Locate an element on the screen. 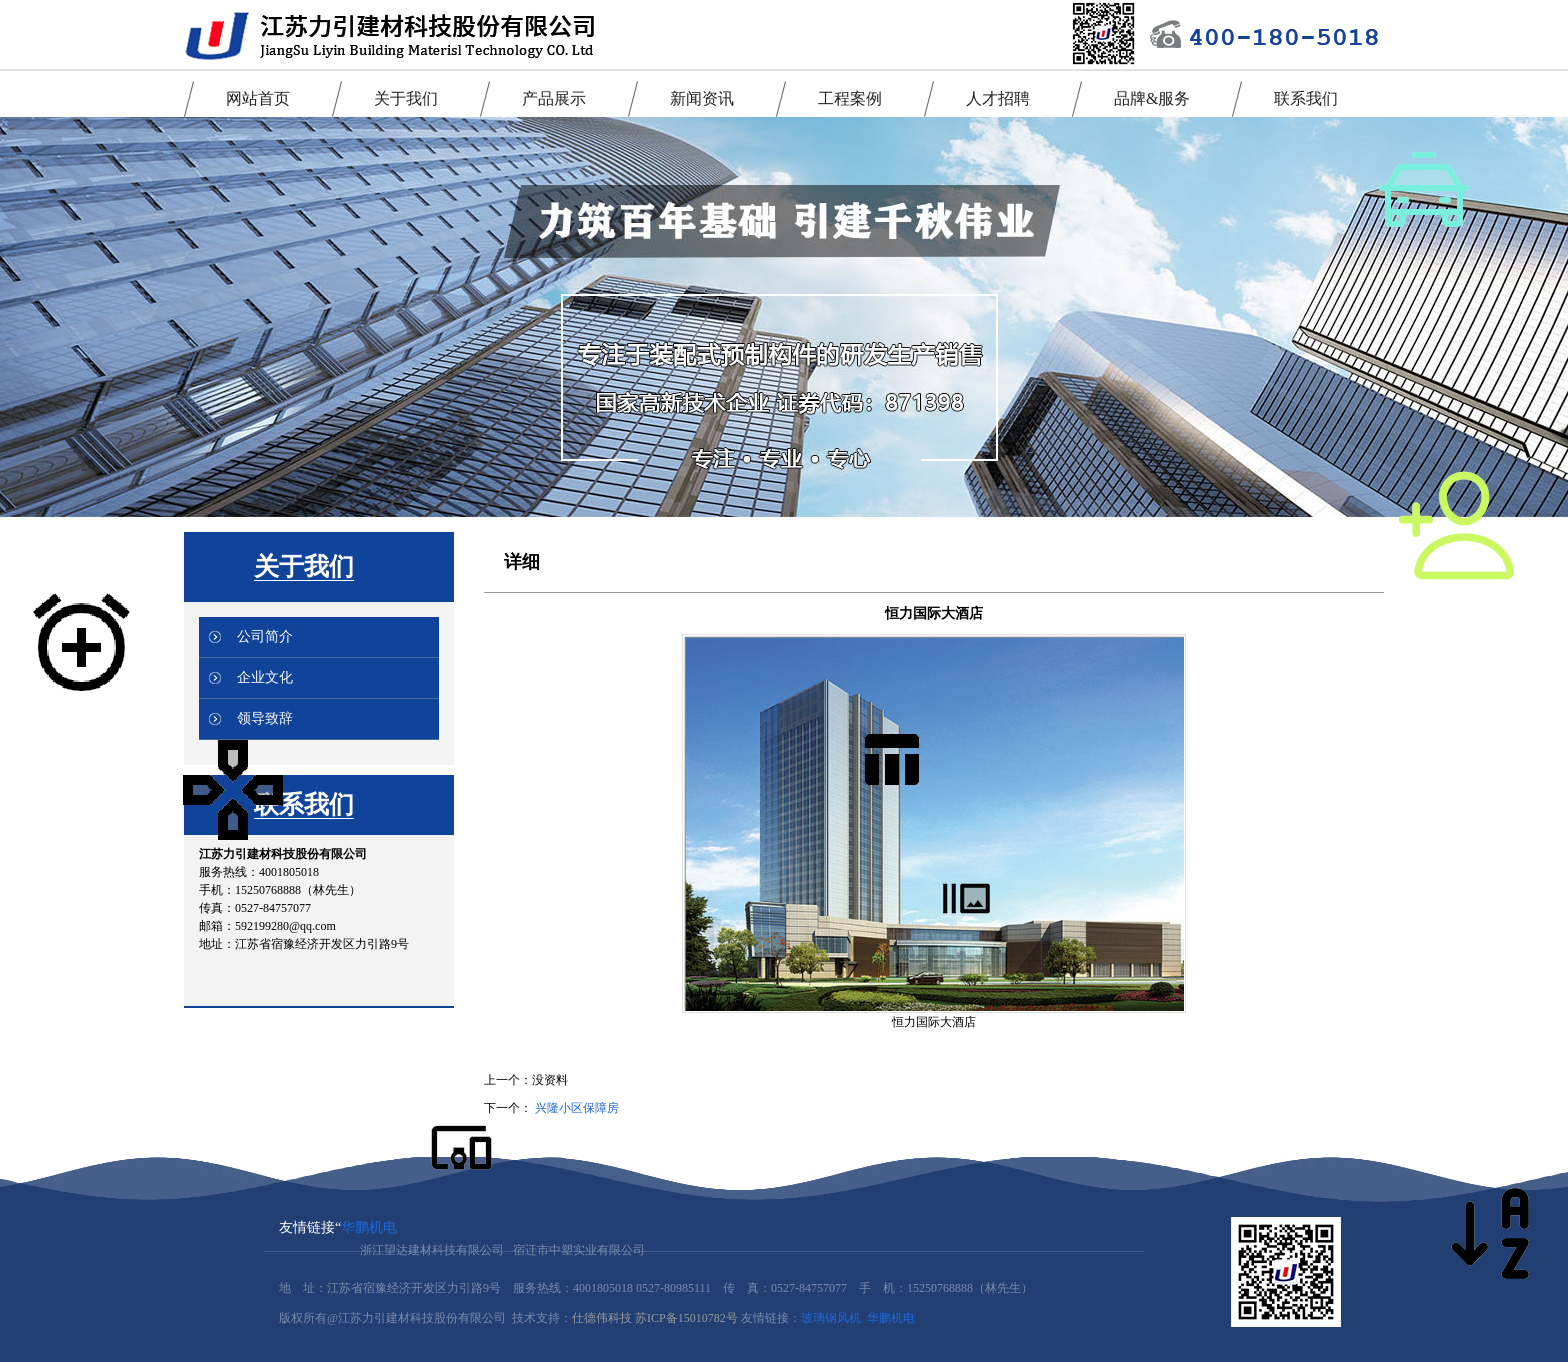 The width and height of the screenshot is (1568, 1362). add a new alarm is located at coordinates (81, 642).